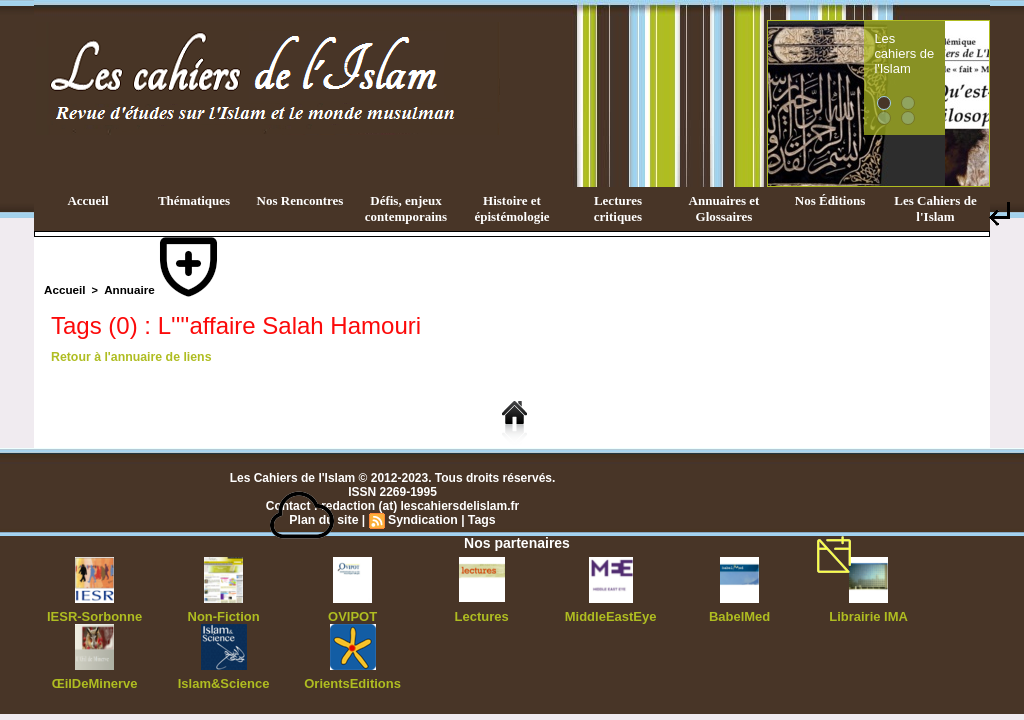 This screenshot has height=720, width=1024. I want to click on navigate to parent folder or directory, so click(998, 213).